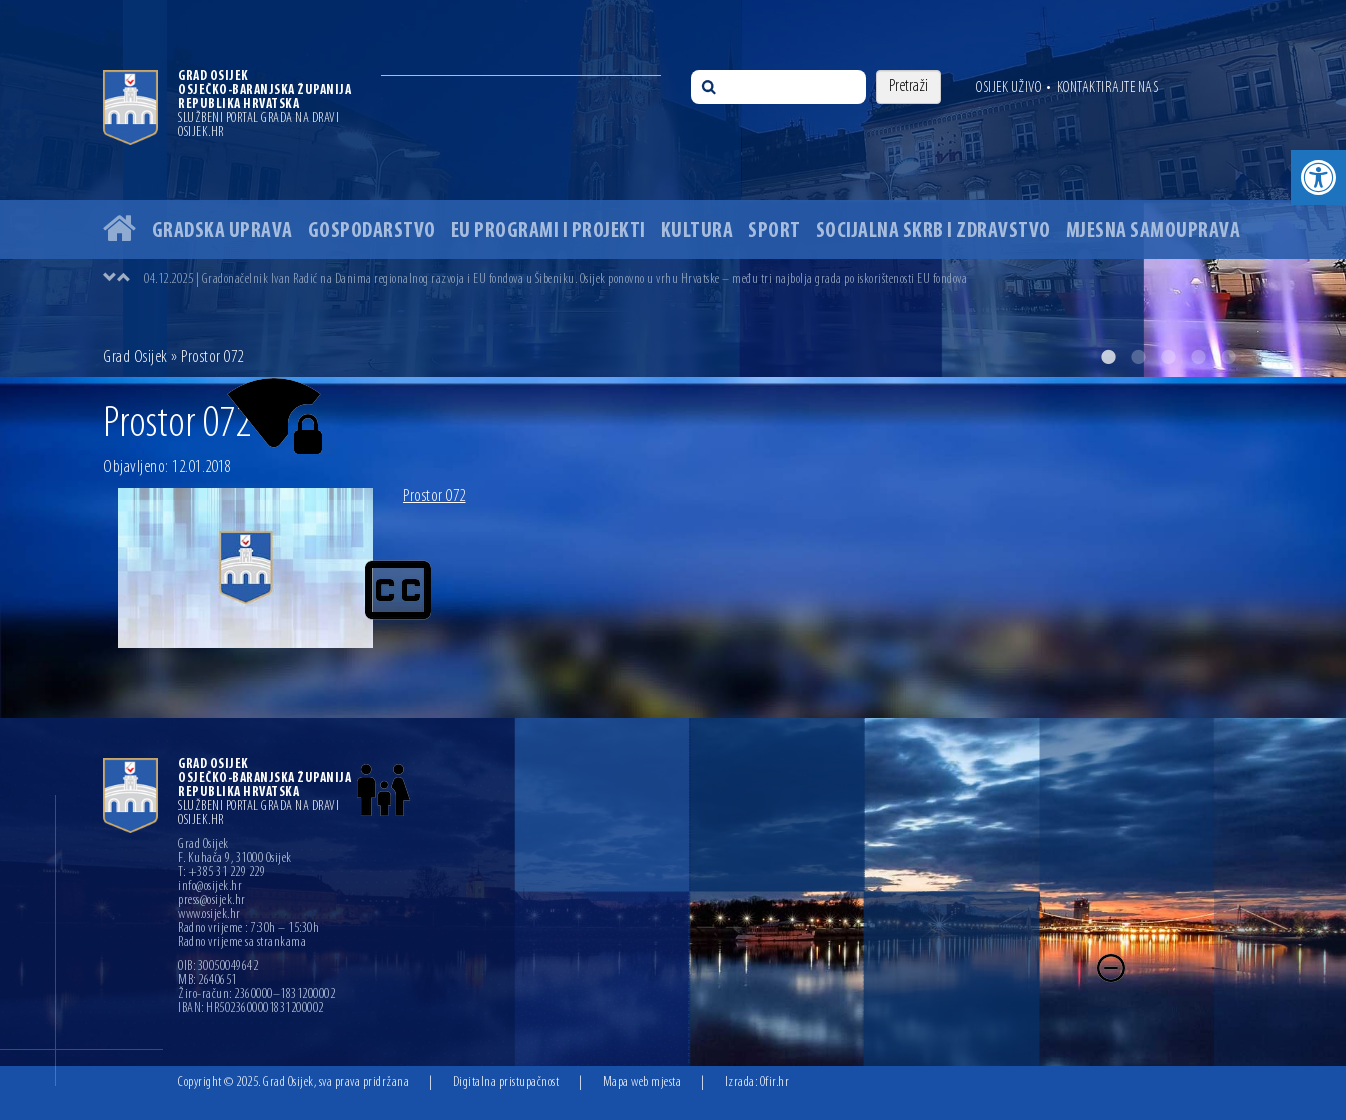 The height and width of the screenshot is (1120, 1346). I want to click on enable closed captions for video content, so click(398, 590).